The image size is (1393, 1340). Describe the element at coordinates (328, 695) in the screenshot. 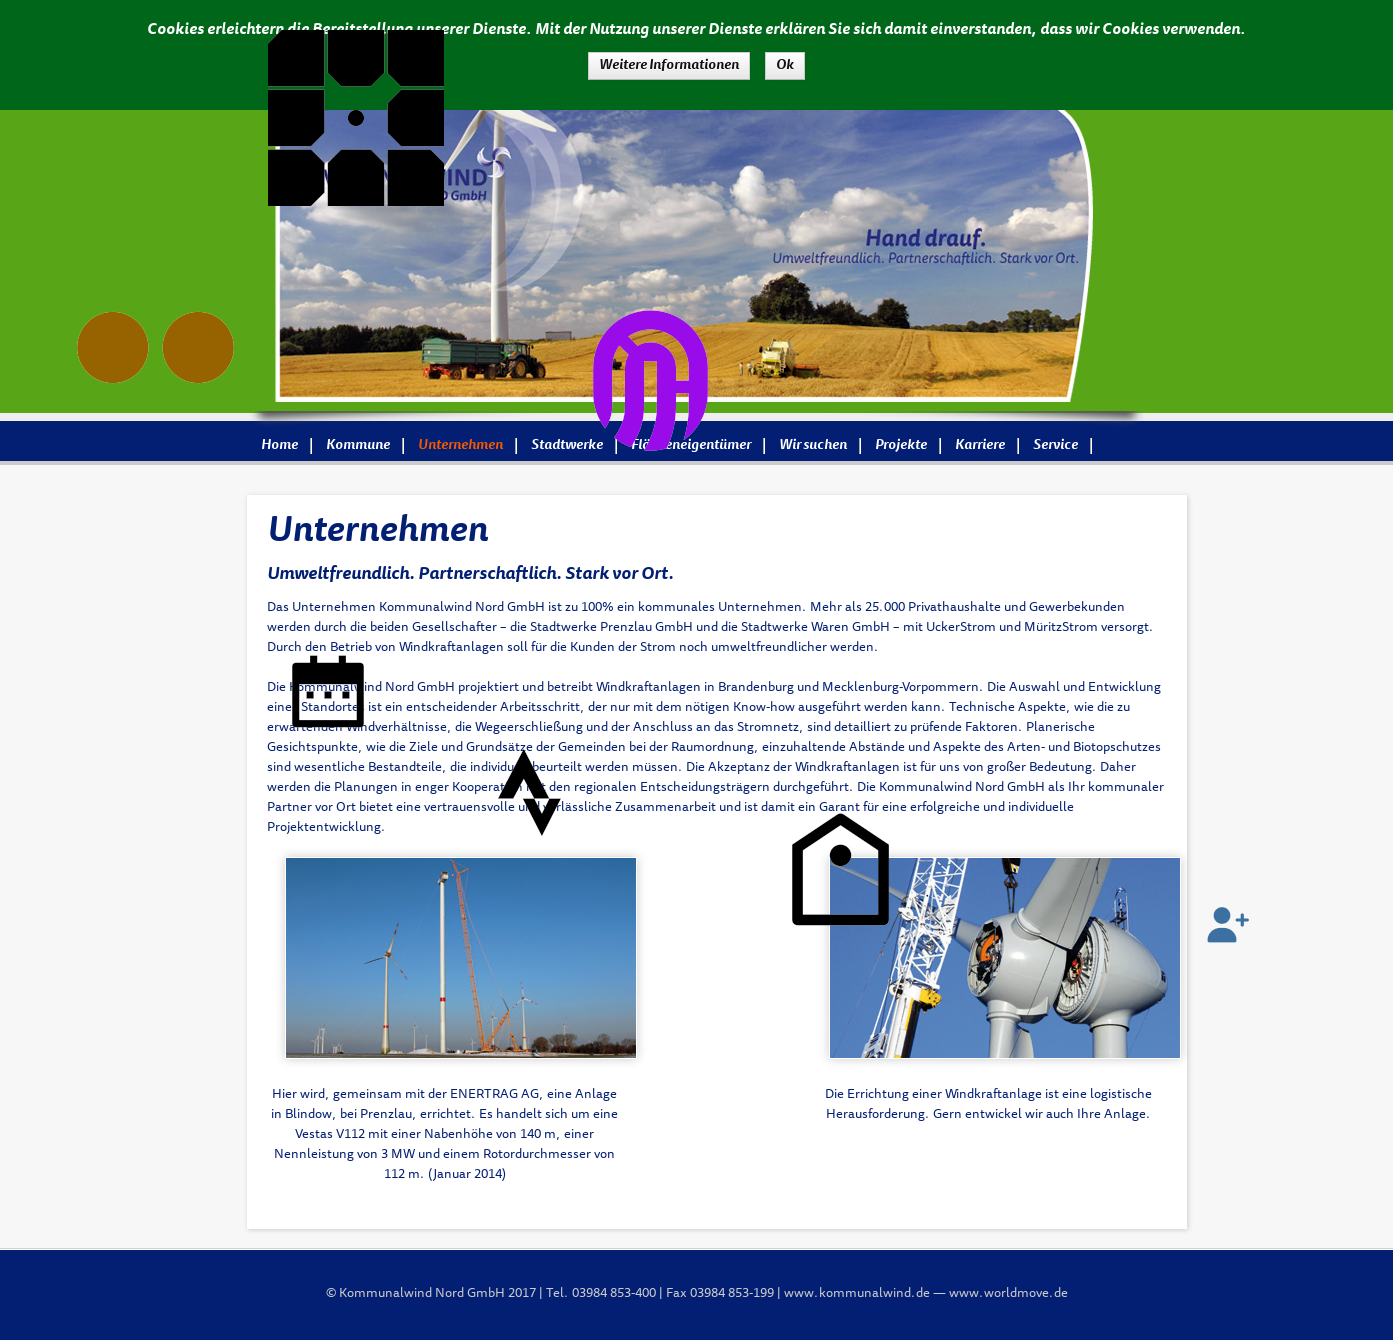

I see `view calendar or scheduled events` at that location.